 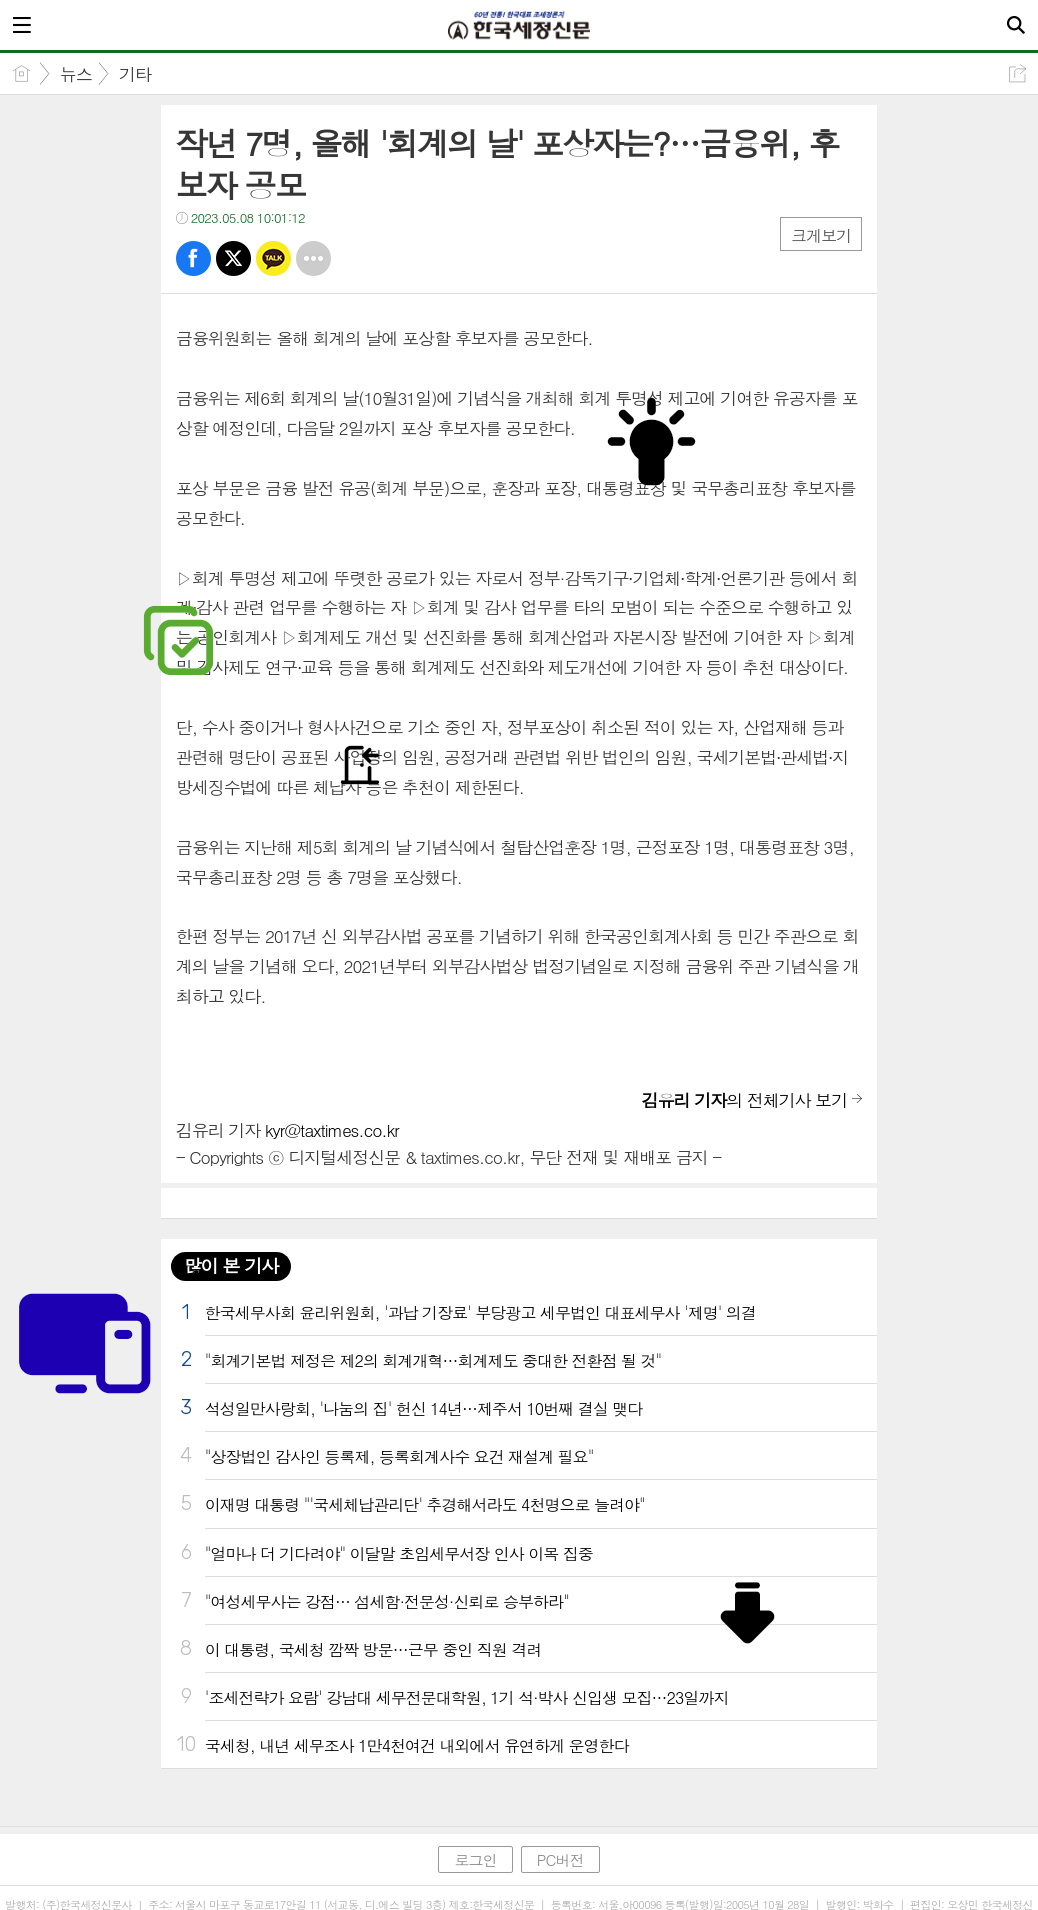 What do you see at coordinates (82, 1343) in the screenshot?
I see `manage connected devices` at bounding box center [82, 1343].